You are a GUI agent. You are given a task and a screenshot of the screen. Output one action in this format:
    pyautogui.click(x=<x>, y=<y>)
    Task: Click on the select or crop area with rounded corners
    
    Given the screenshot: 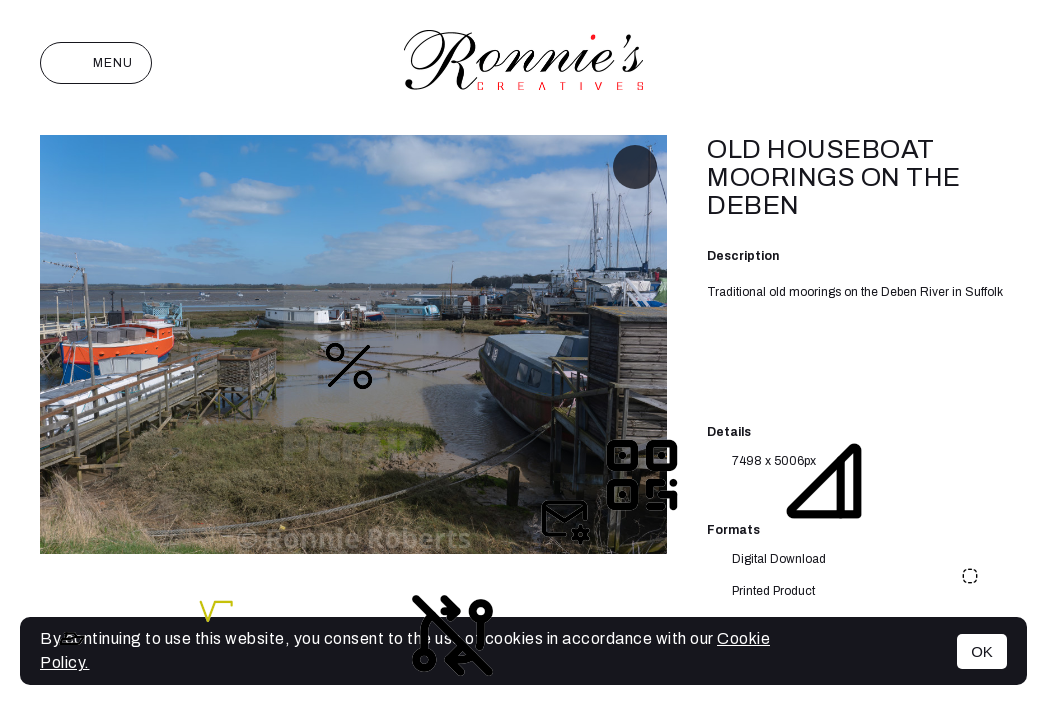 What is the action you would take?
    pyautogui.click(x=970, y=576)
    